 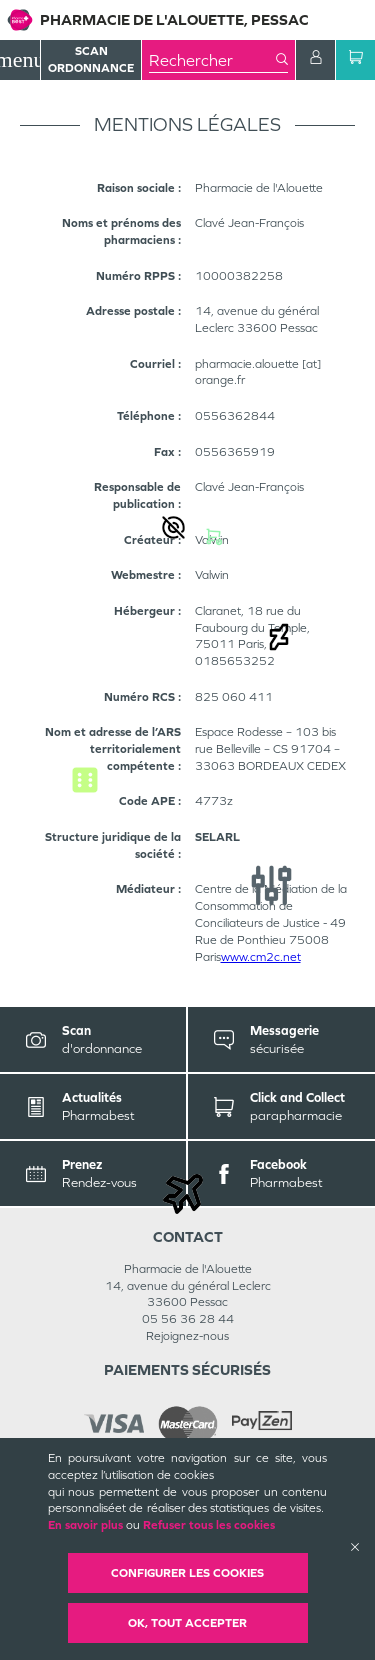 I want to click on roll or randomize a selection, so click(x=85, y=780).